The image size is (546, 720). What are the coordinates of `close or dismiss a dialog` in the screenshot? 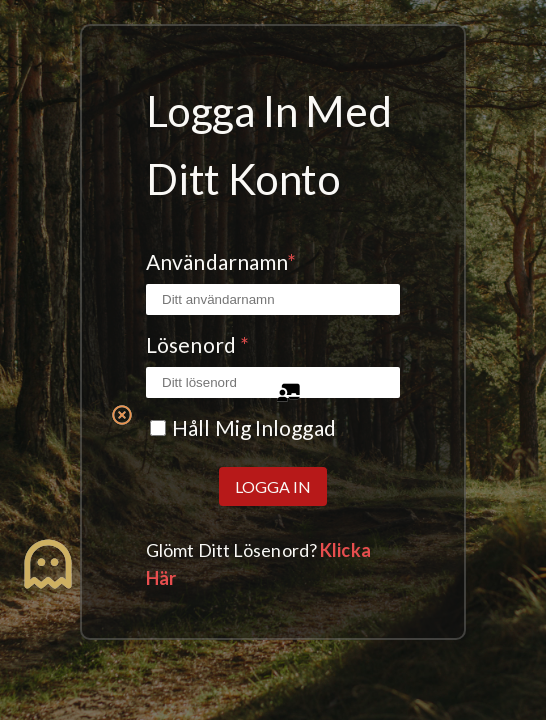 It's located at (122, 415).